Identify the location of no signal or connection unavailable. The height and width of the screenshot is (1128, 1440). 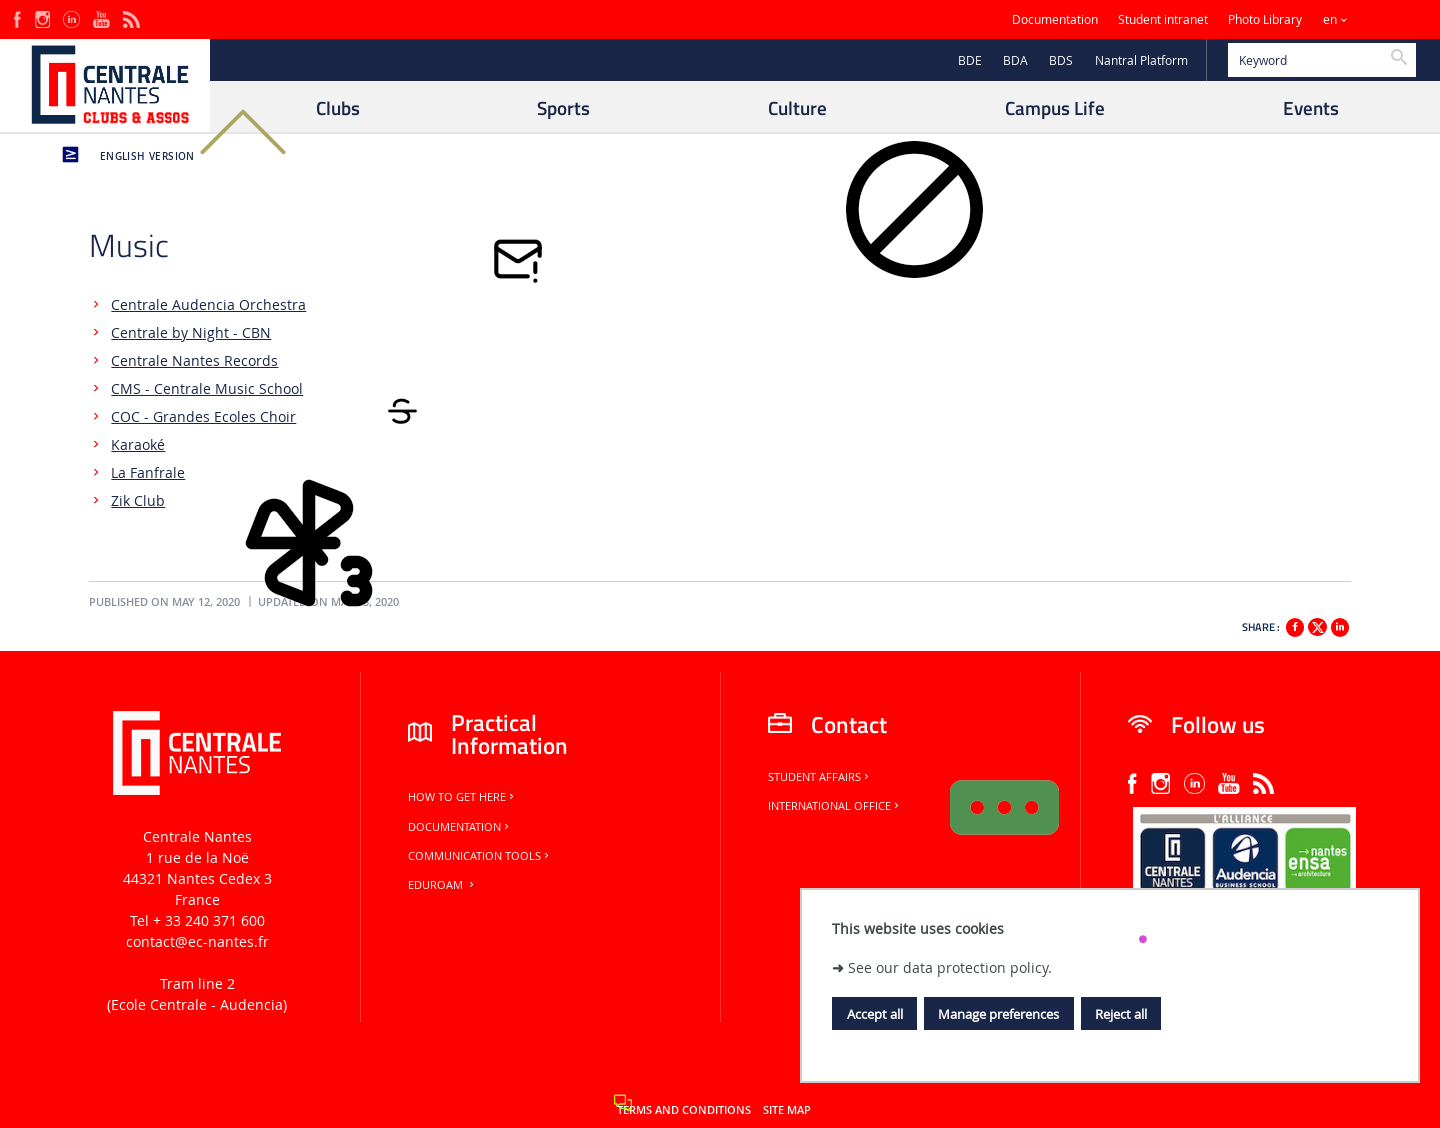
(1182, 907).